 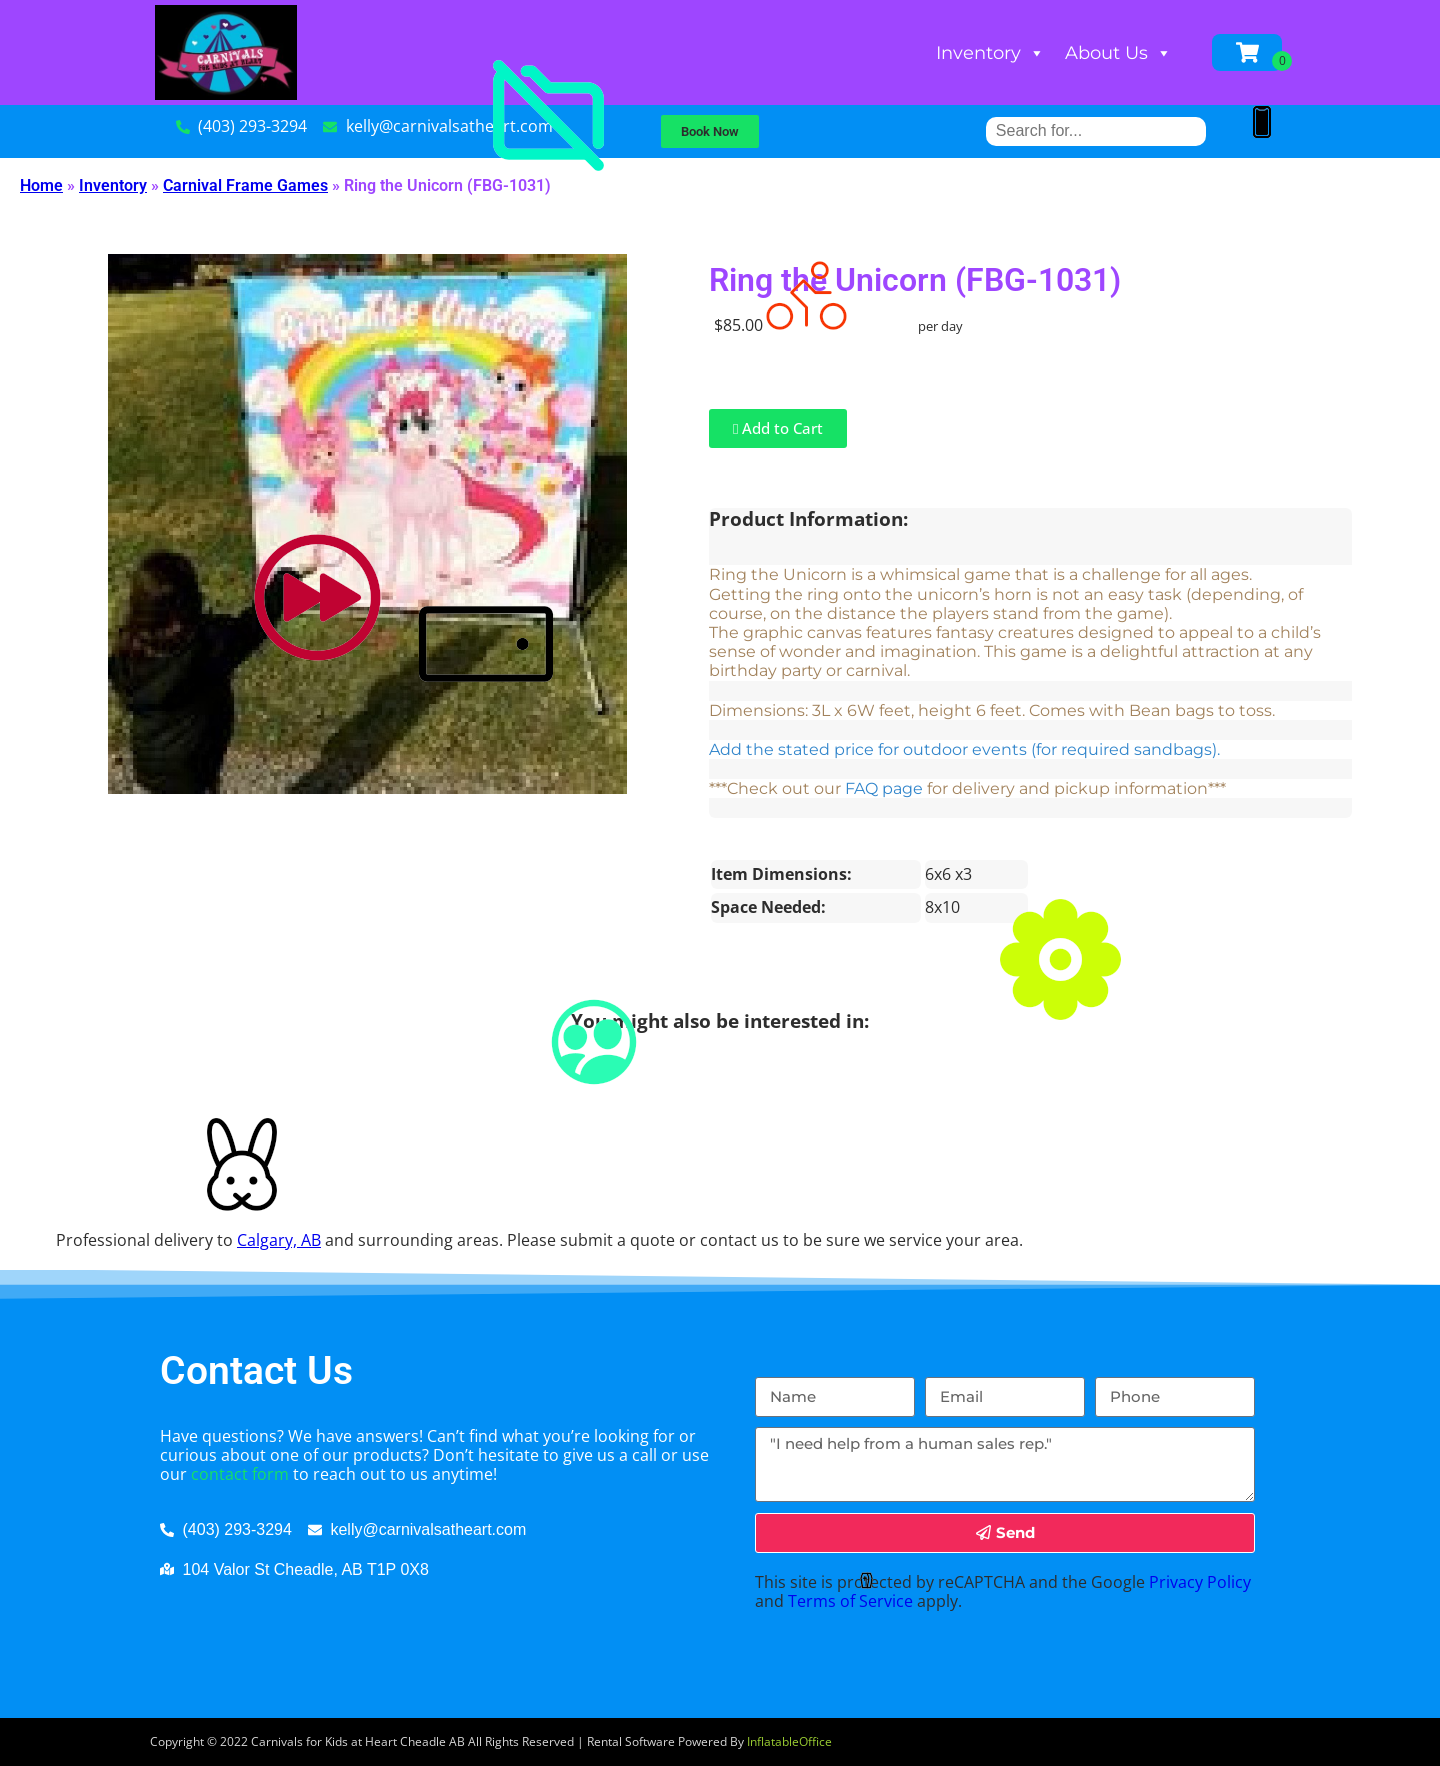 What do you see at coordinates (806, 298) in the screenshot?
I see `access cycling or bike-related features` at bounding box center [806, 298].